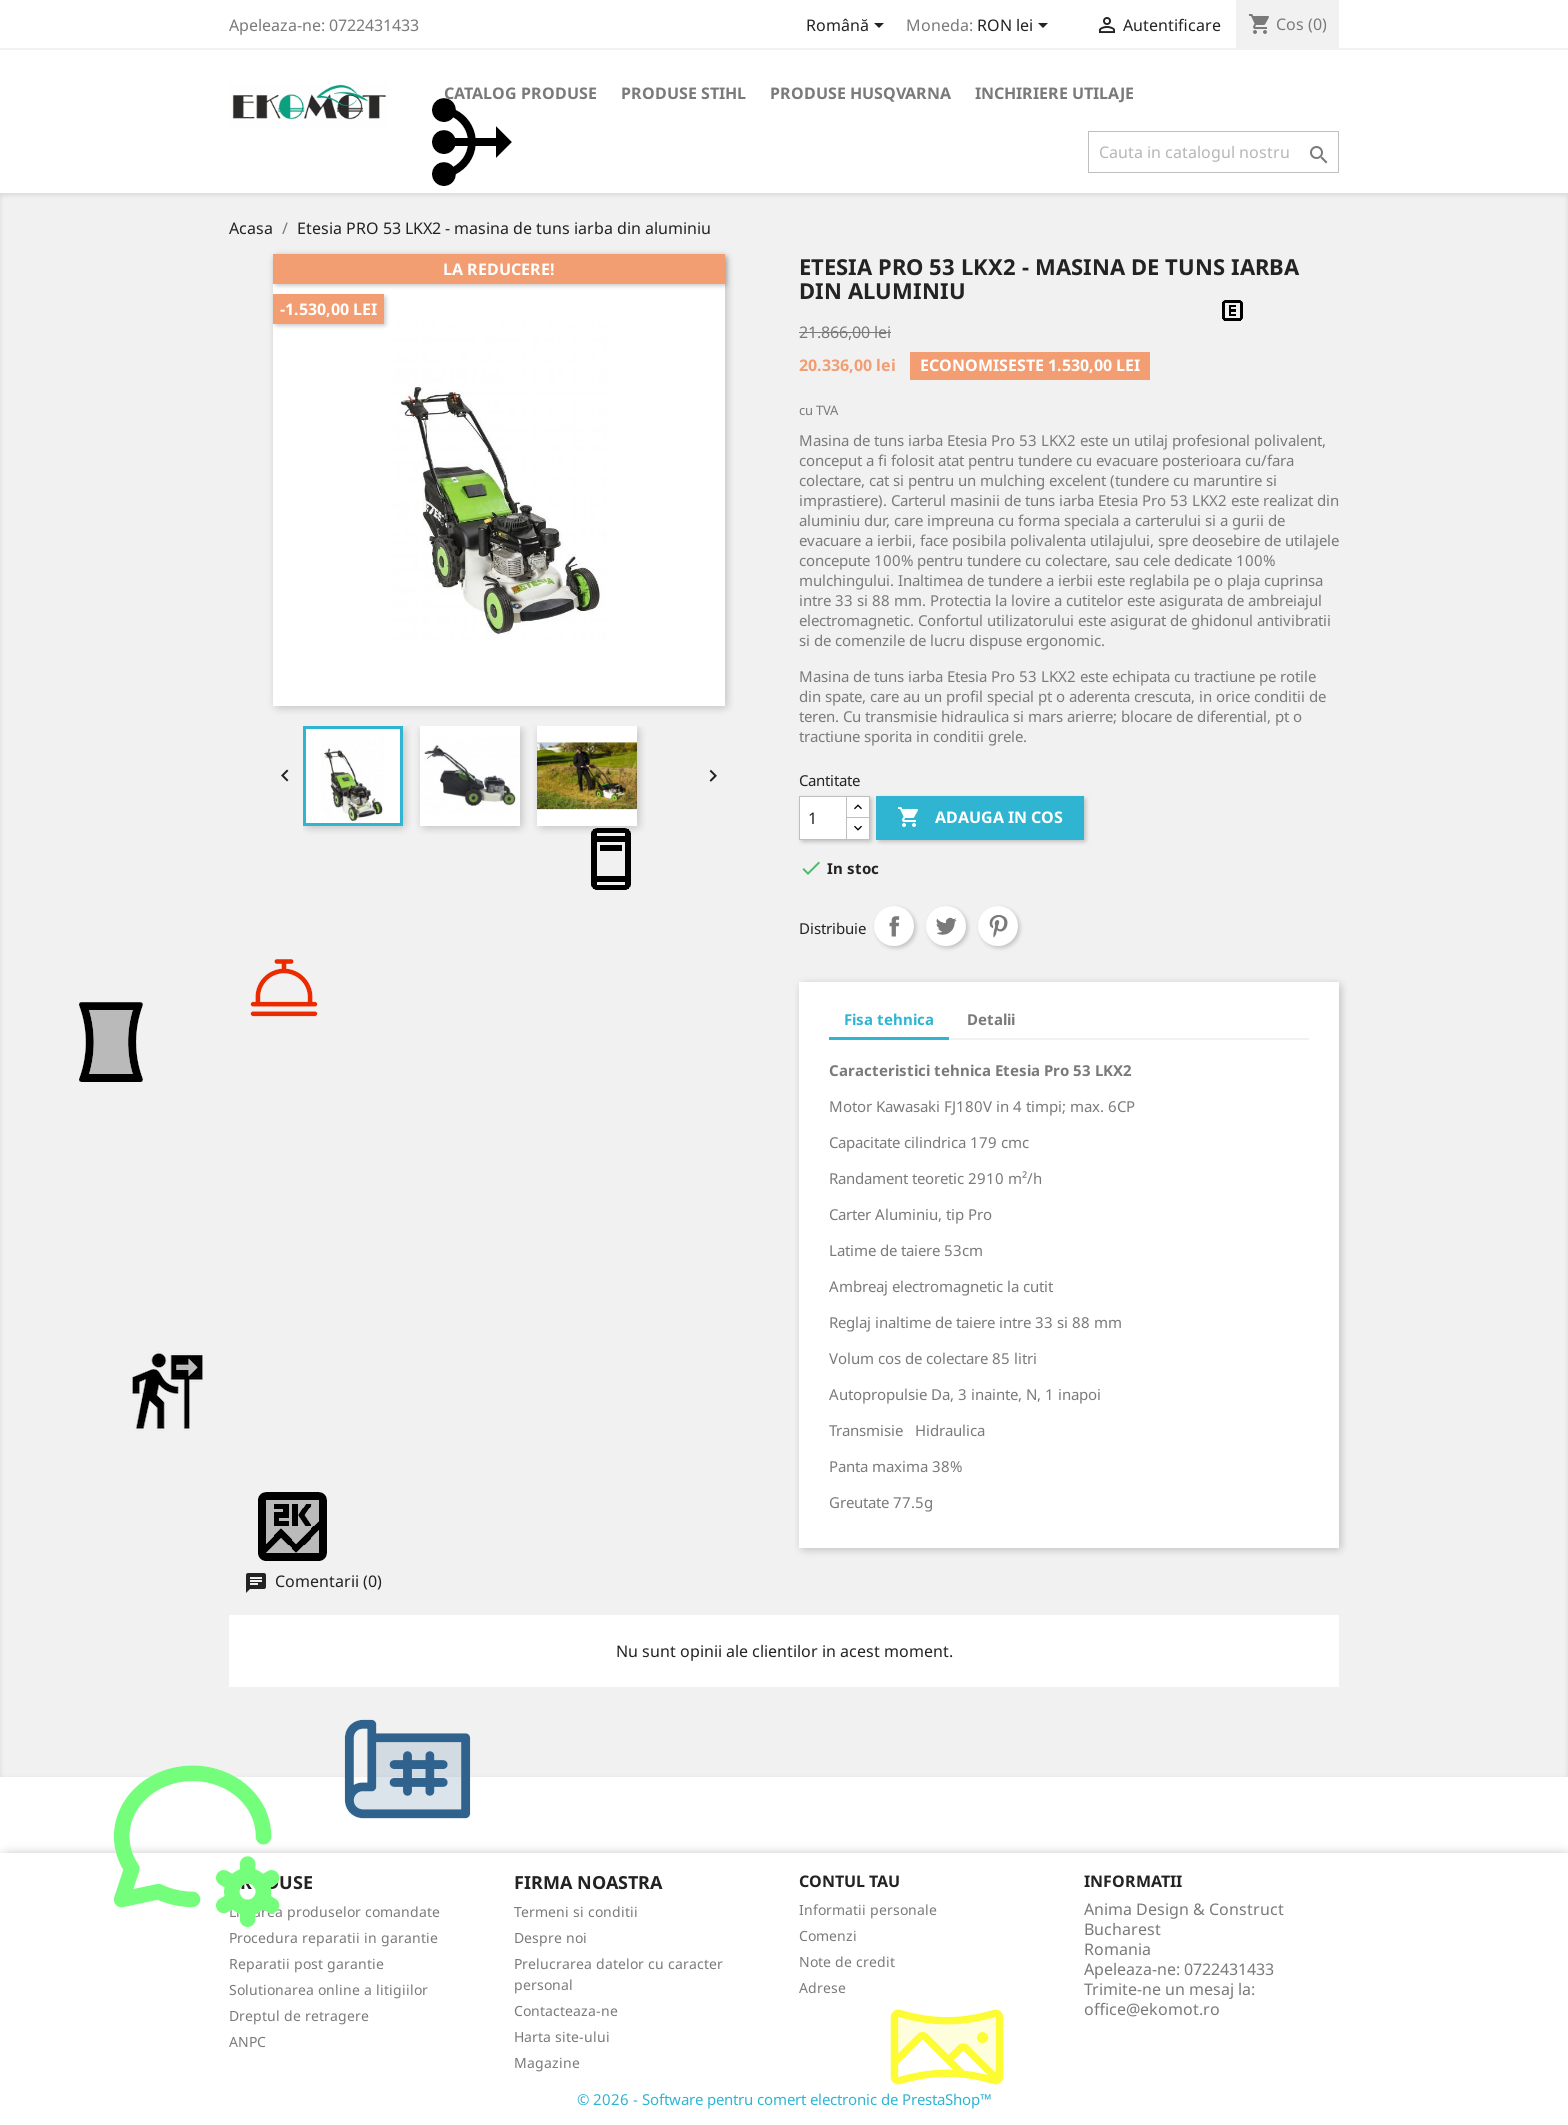 This screenshot has width=1568, height=2125. Describe the element at coordinates (947, 2047) in the screenshot. I see `view panorama or wide-angle photos` at that location.